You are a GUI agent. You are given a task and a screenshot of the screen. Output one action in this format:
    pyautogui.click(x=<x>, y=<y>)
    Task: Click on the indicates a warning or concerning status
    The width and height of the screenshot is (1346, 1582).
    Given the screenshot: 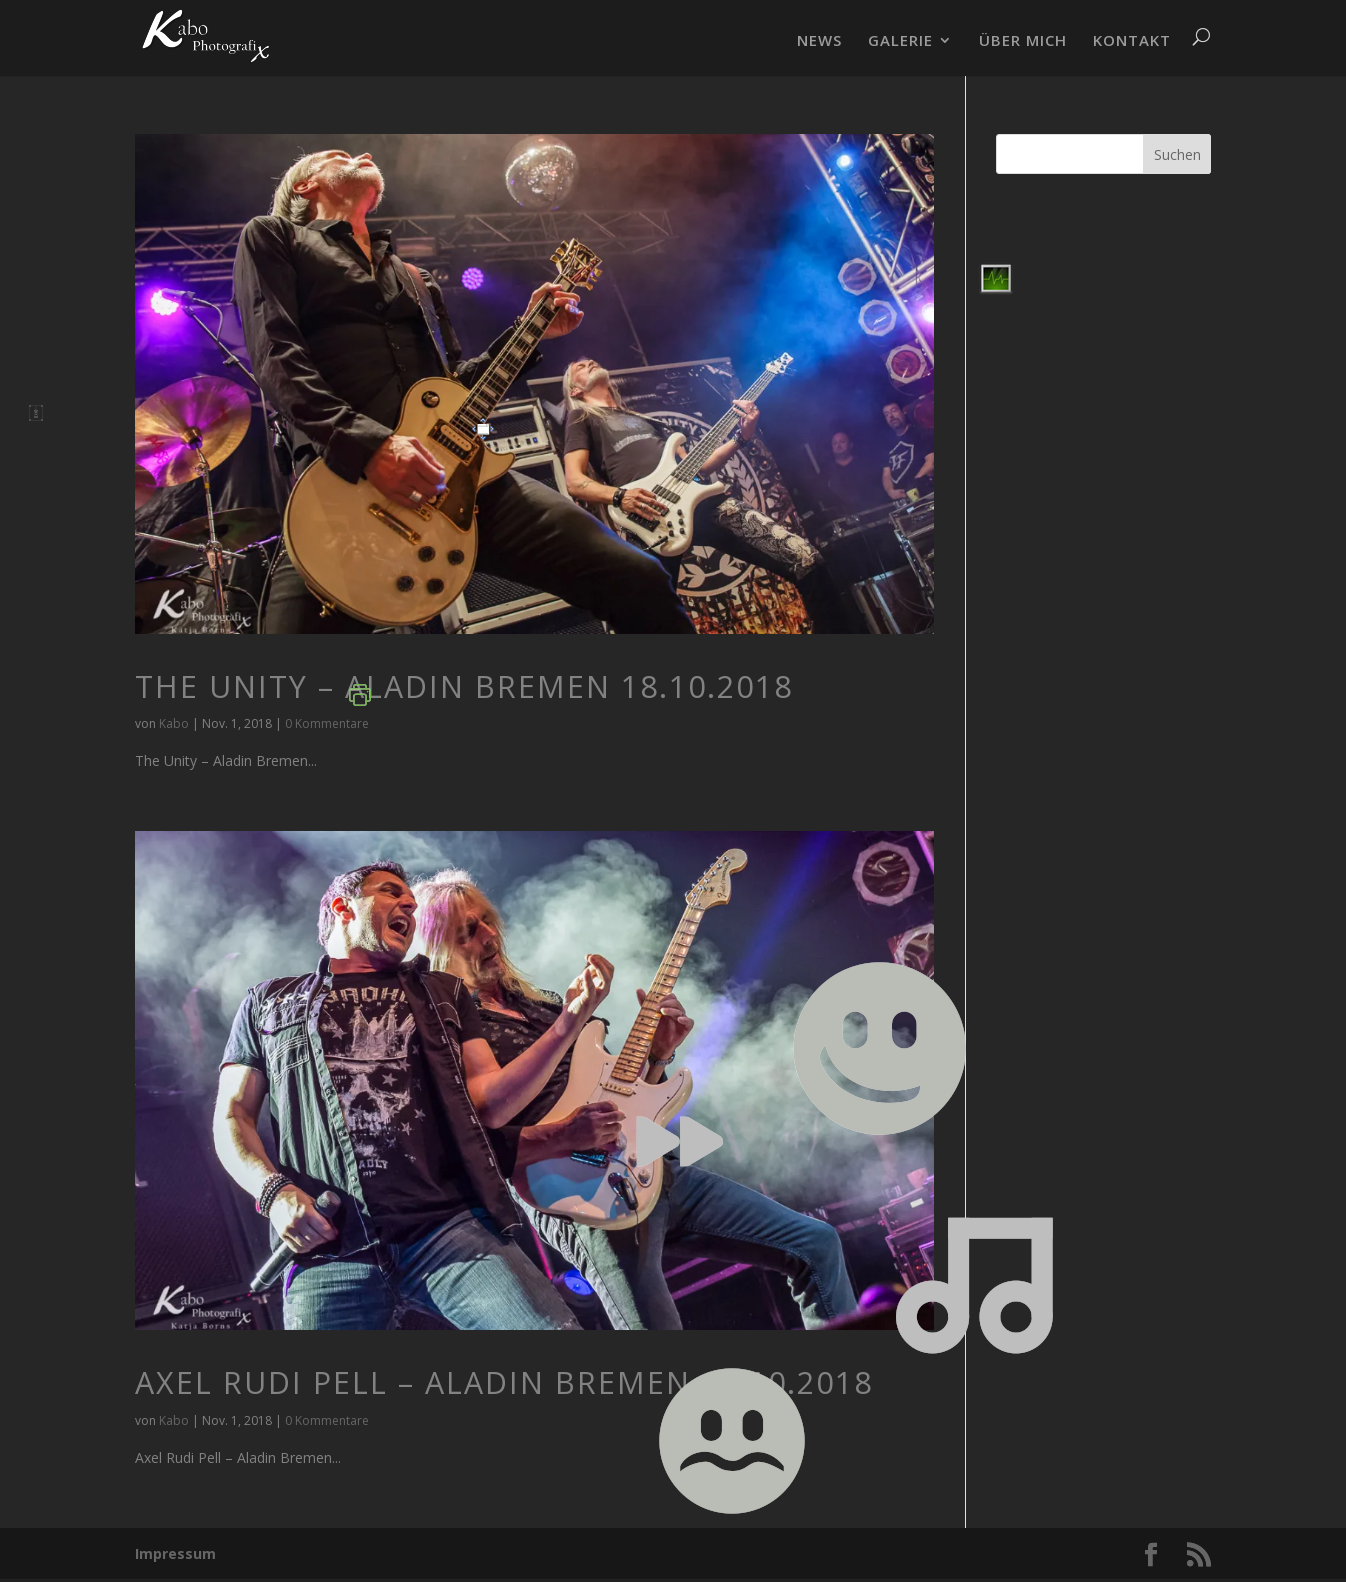 What is the action you would take?
    pyautogui.click(x=732, y=1441)
    